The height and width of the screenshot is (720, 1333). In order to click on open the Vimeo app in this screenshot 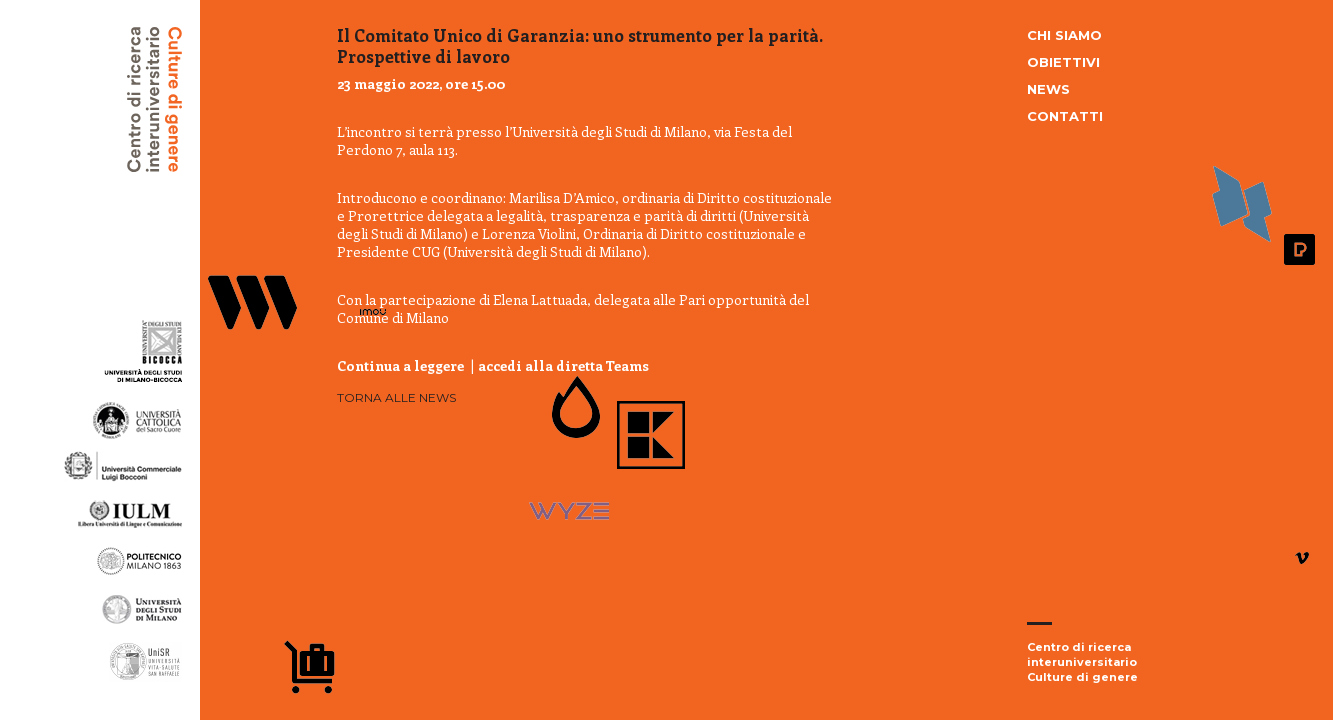, I will do `click(1302, 558)`.